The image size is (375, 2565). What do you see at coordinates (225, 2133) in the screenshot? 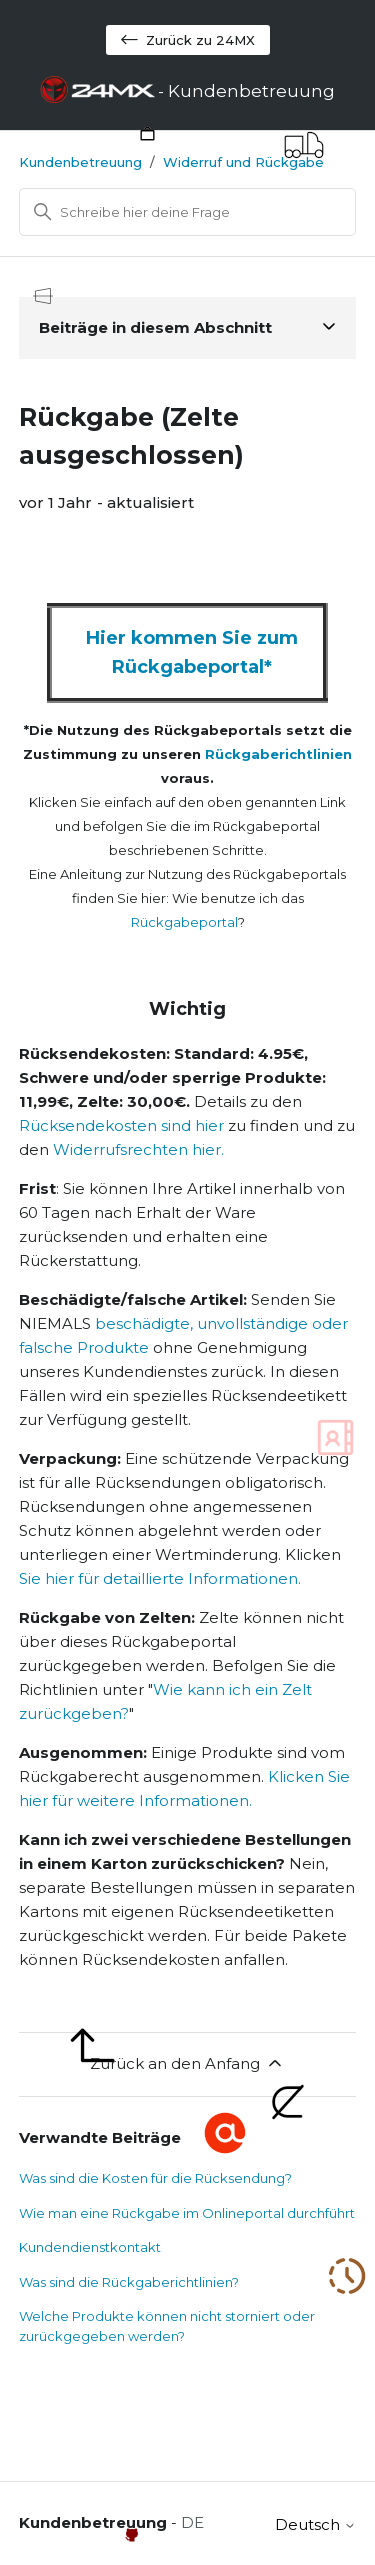
I see `enter or view email address` at bounding box center [225, 2133].